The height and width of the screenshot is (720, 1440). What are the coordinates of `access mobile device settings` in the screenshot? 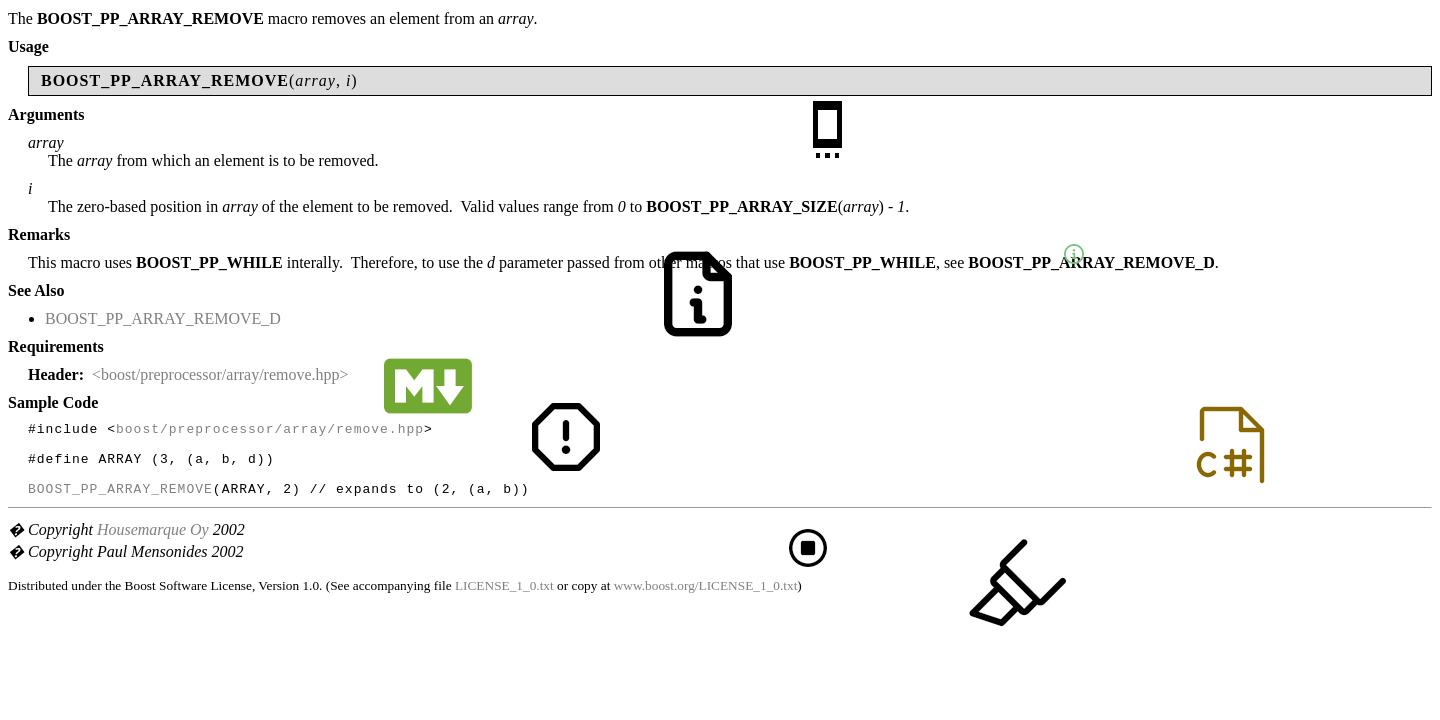 It's located at (827, 129).